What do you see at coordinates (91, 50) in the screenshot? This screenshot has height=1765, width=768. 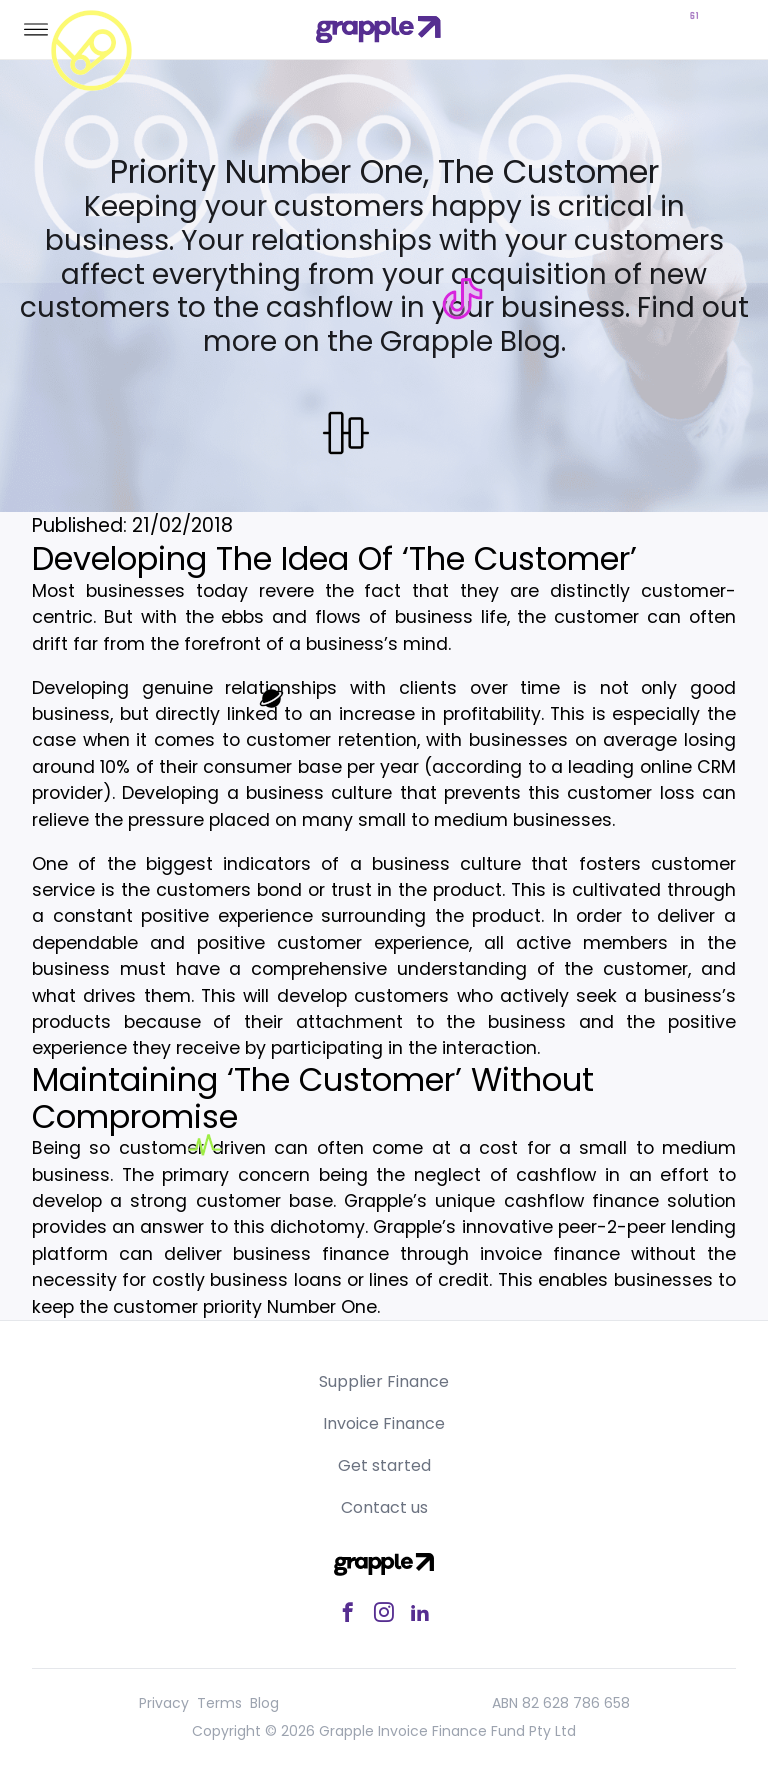 I see `open steam gaming platform` at bounding box center [91, 50].